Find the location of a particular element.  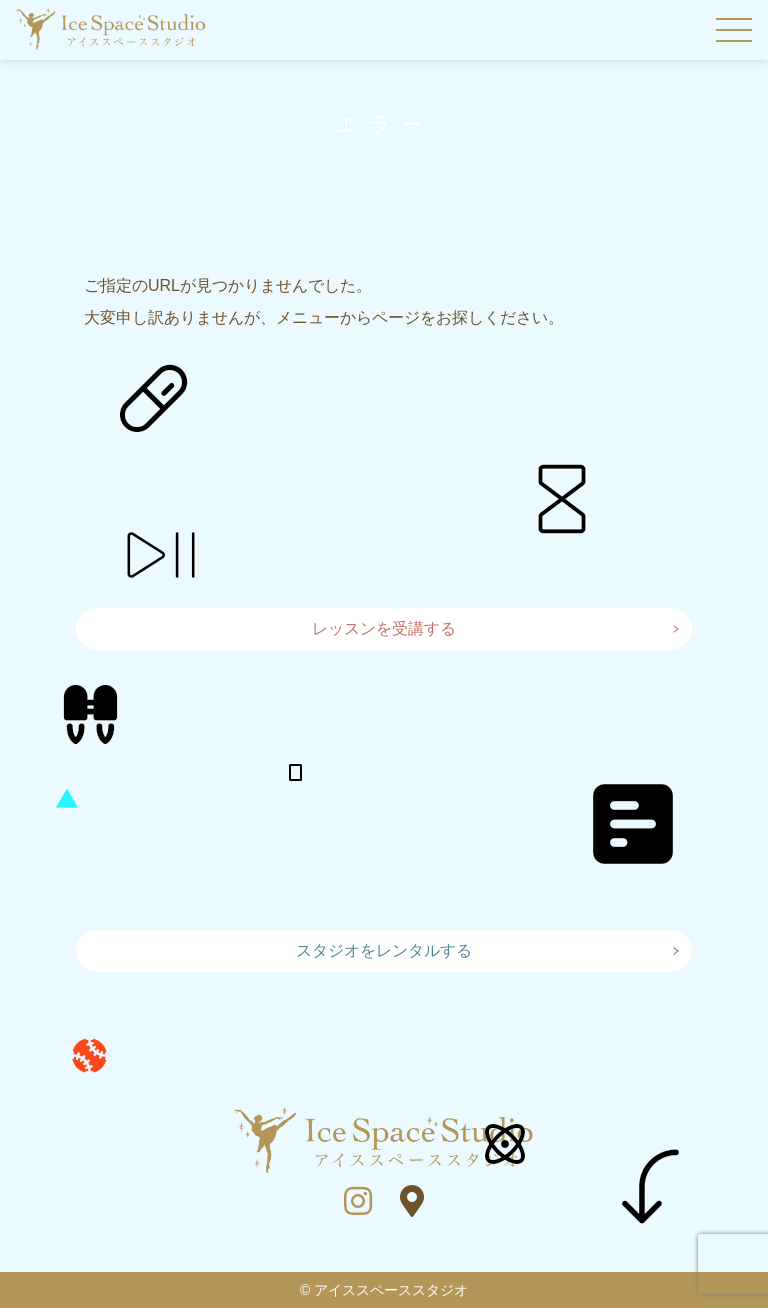

vercel platform logo is located at coordinates (67, 798).